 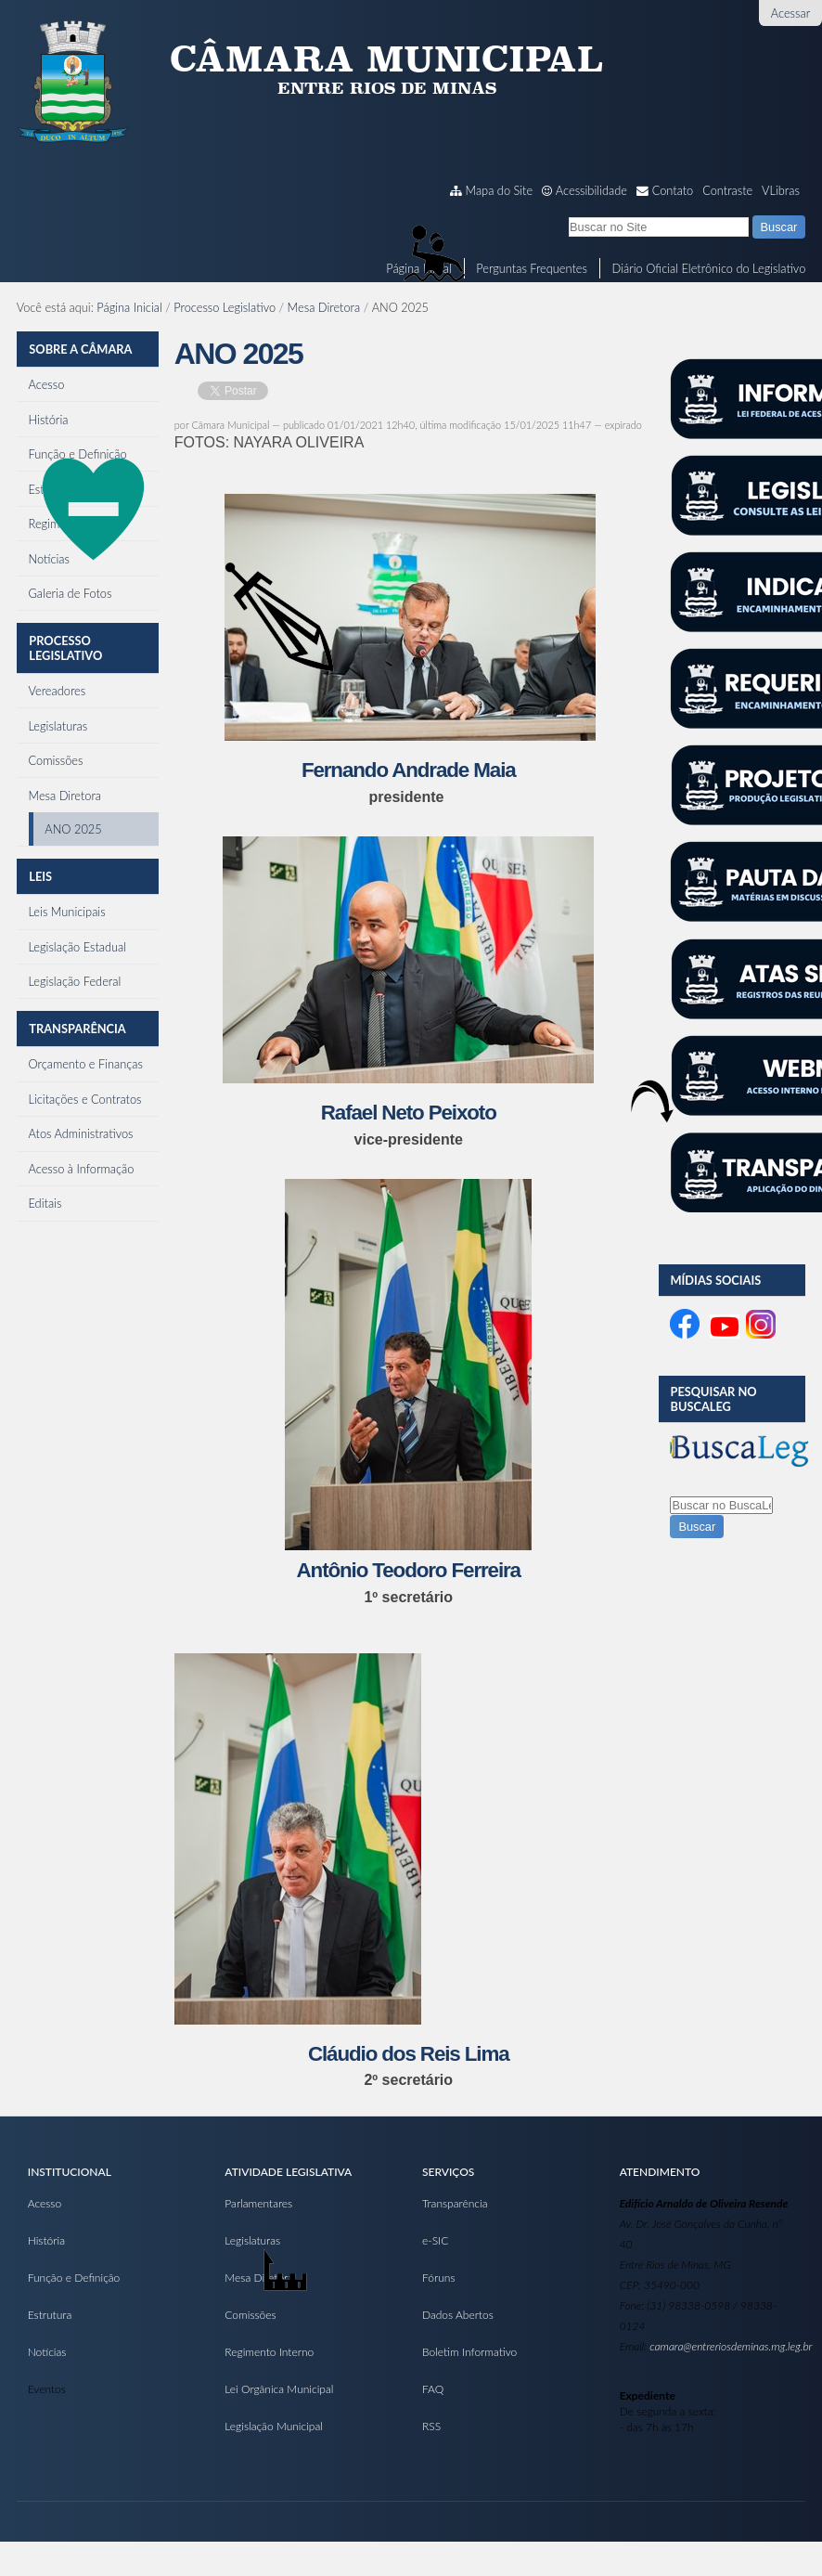 I want to click on attack or strike action in combat, so click(x=279, y=616).